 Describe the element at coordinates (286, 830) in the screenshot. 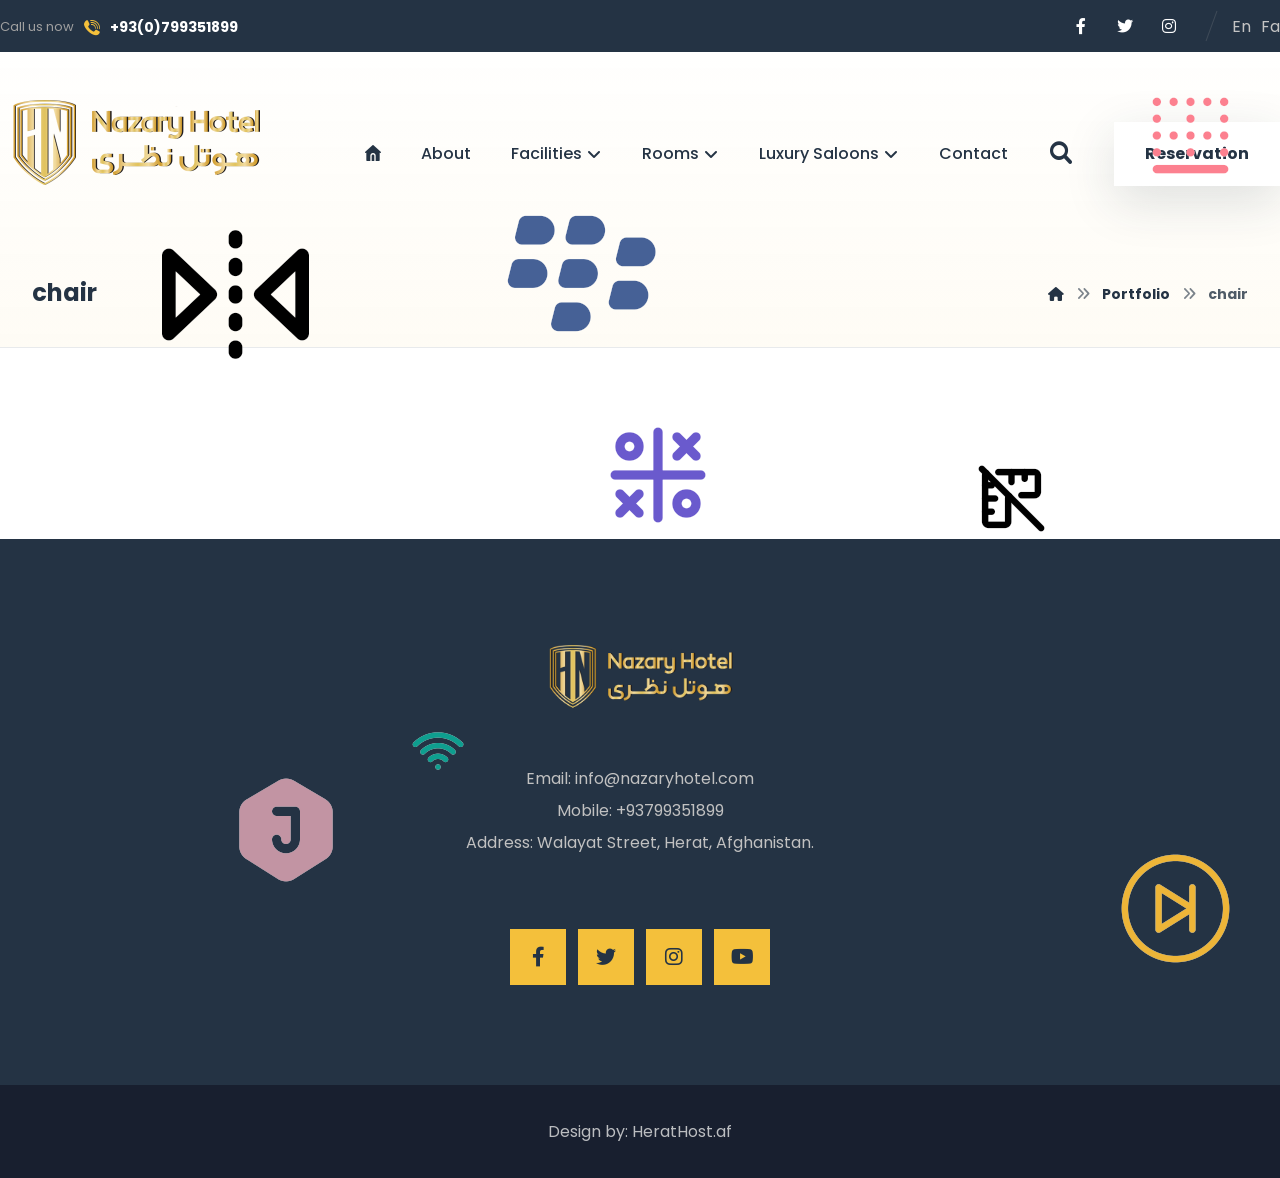

I see `indicates items or categories starting with the letter J` at that location.